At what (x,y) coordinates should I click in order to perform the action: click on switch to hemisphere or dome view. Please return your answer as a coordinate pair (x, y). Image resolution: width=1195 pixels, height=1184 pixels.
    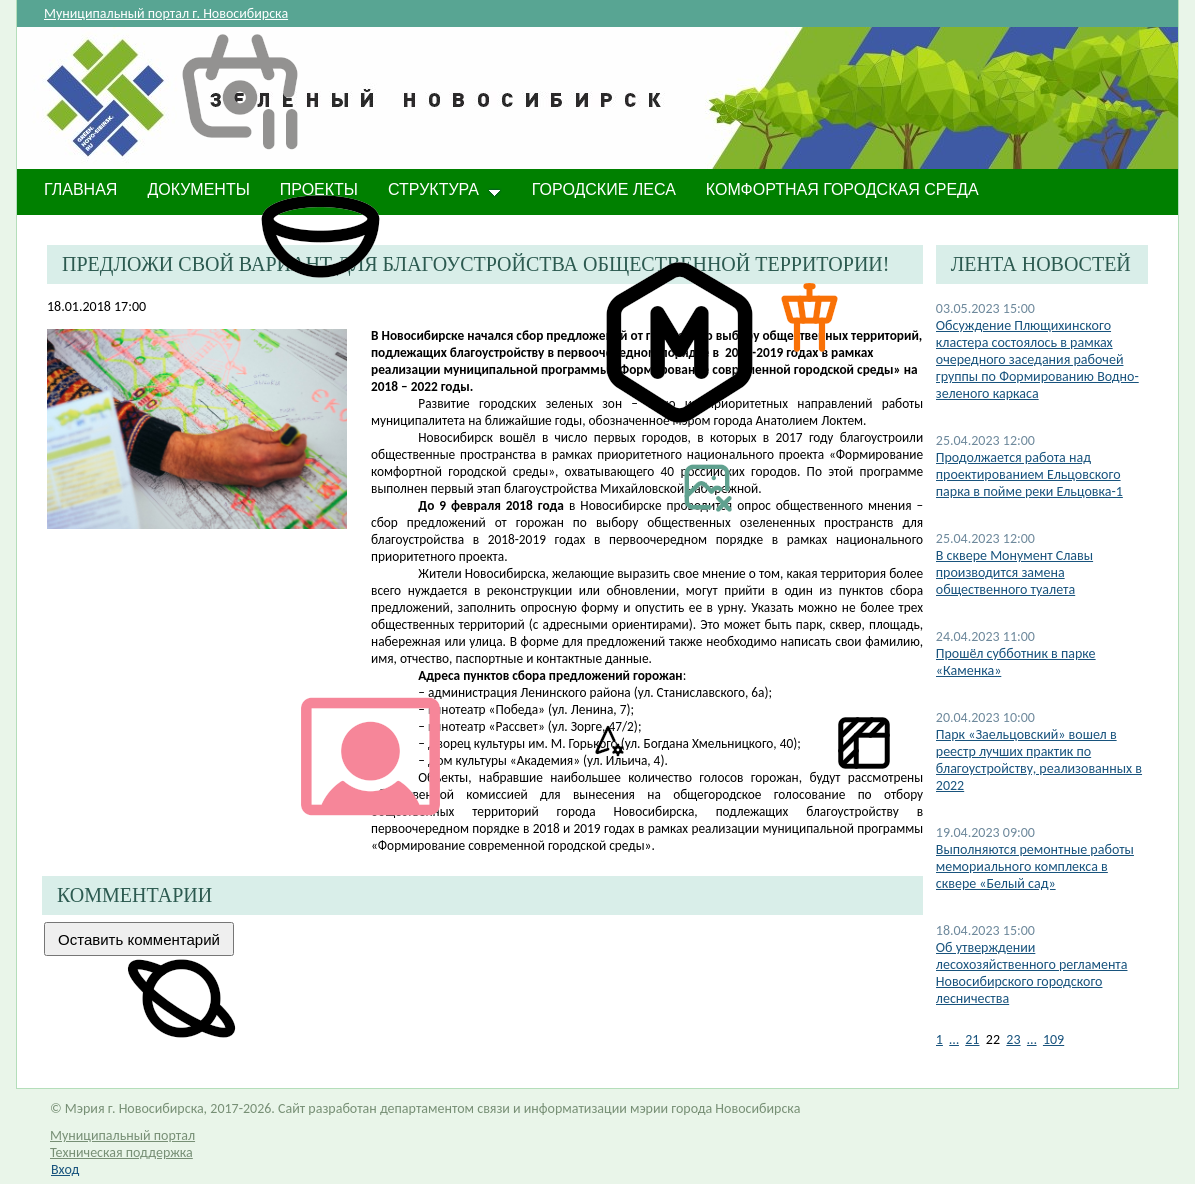
    Looking at the image, I should click on (320, 236).